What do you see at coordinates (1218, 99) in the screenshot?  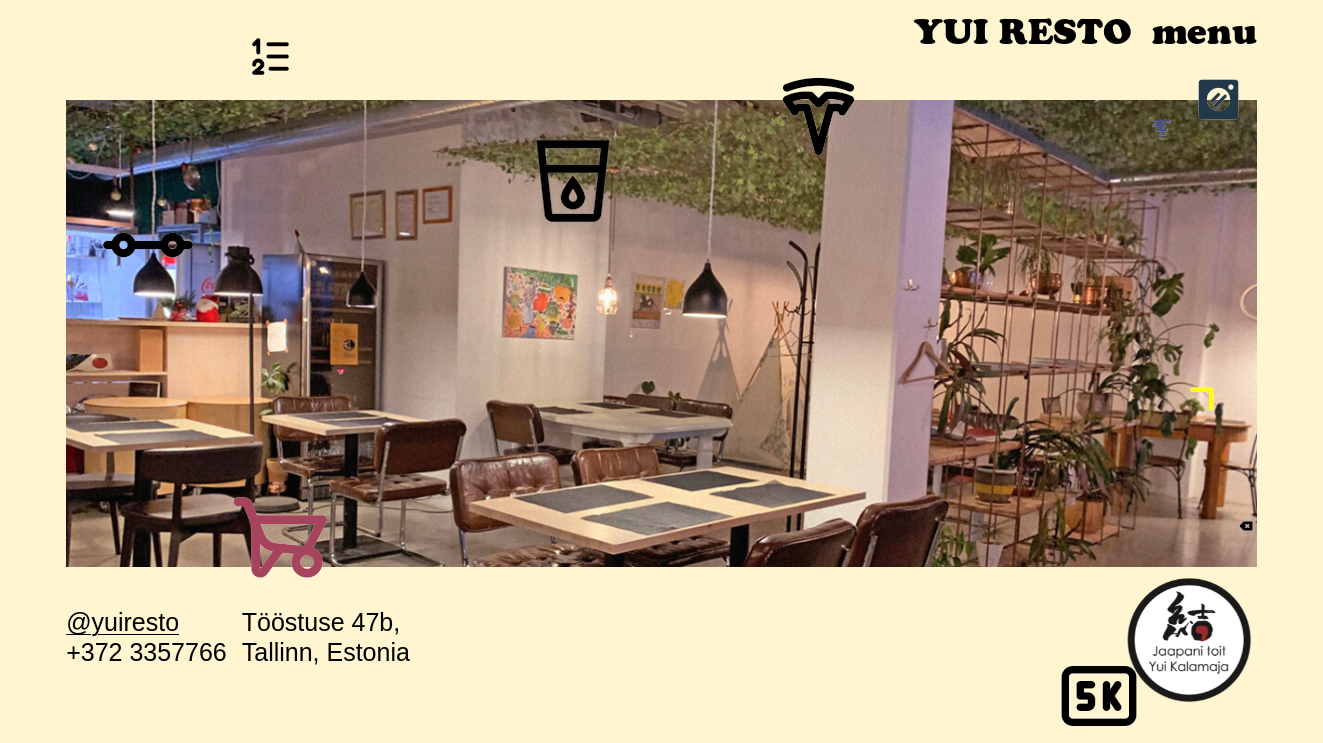 I see `access laundry or washing machine controls` at bounding box center [1218, 99].